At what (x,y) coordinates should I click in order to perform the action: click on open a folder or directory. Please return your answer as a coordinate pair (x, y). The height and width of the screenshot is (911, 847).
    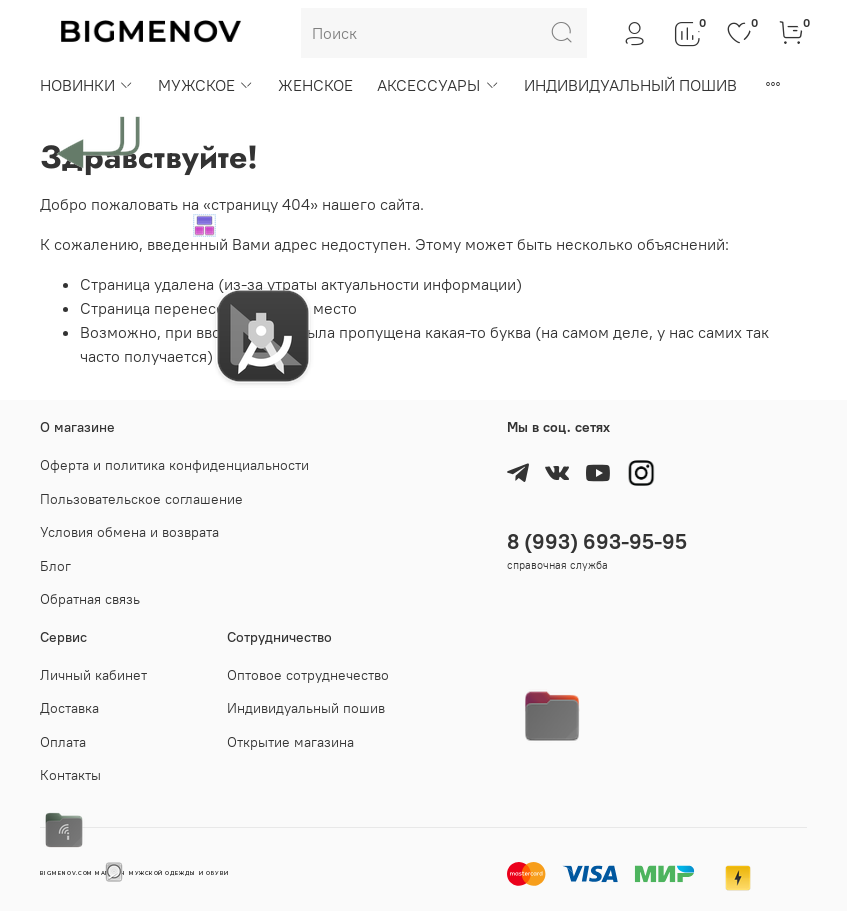
    Looking at the image, I should click on (552, 716).